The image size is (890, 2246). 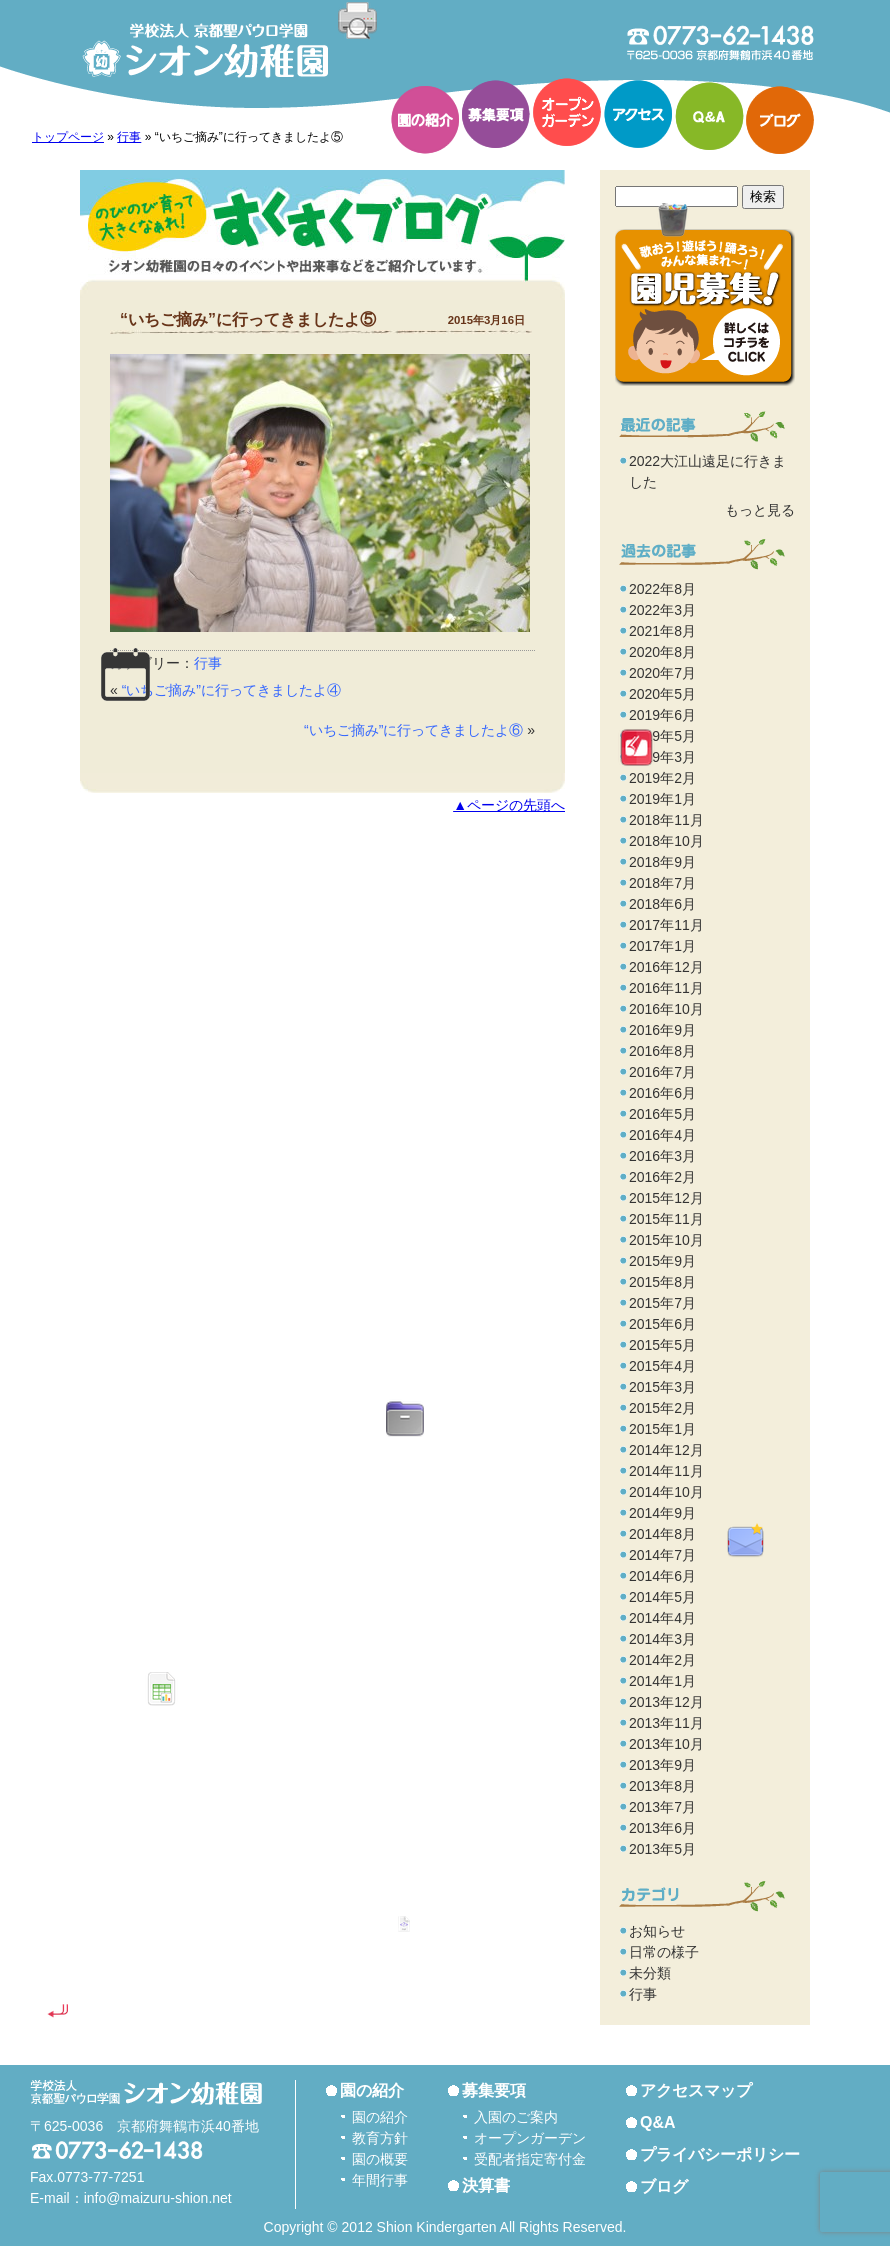 I want to click on open the file manager application, so click(x=405, y=1418).